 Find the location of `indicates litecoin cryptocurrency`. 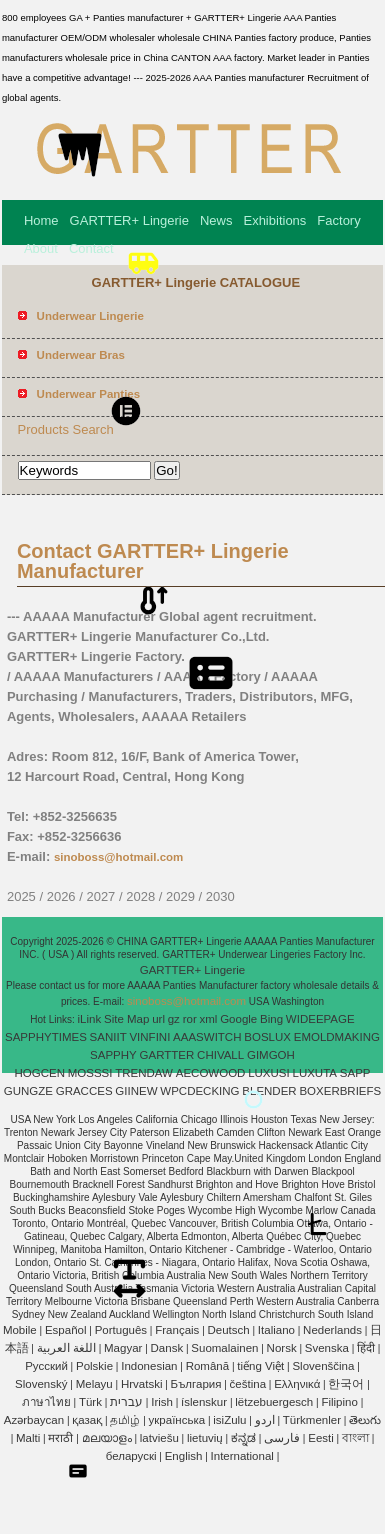

indicates litecoin cryptocurrency is located at coordinates (317, 1224).